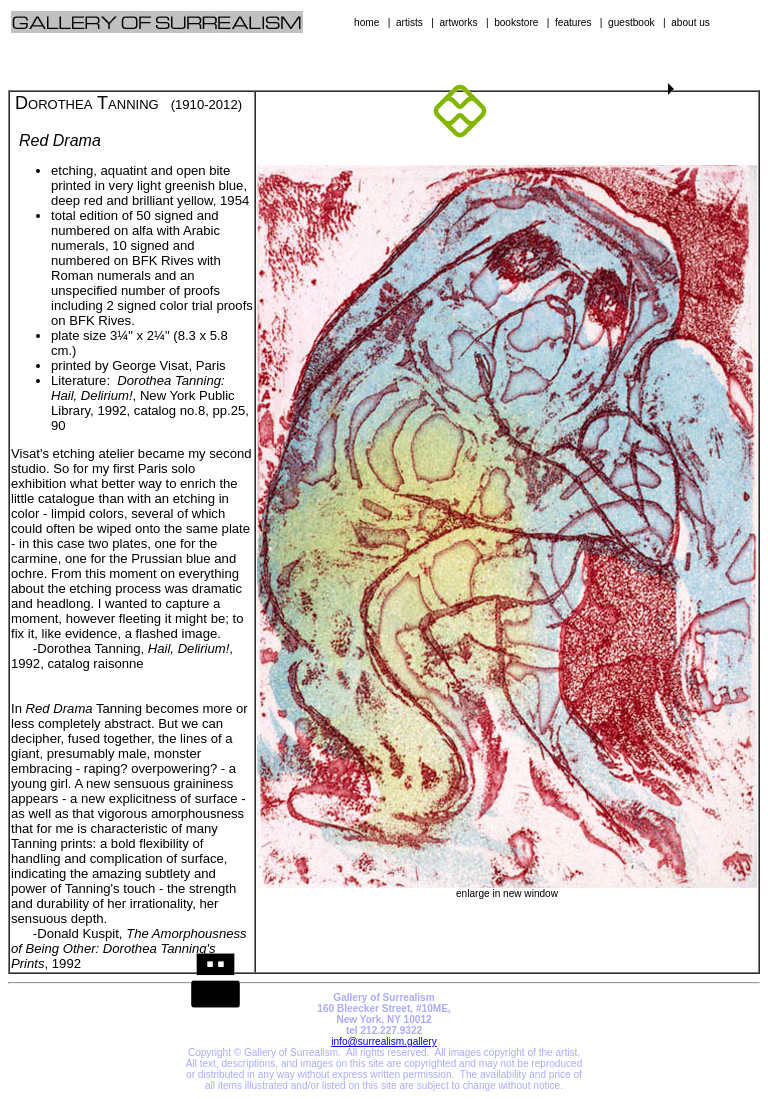  I want to click on pix instant payment logo, so click(460, 111).